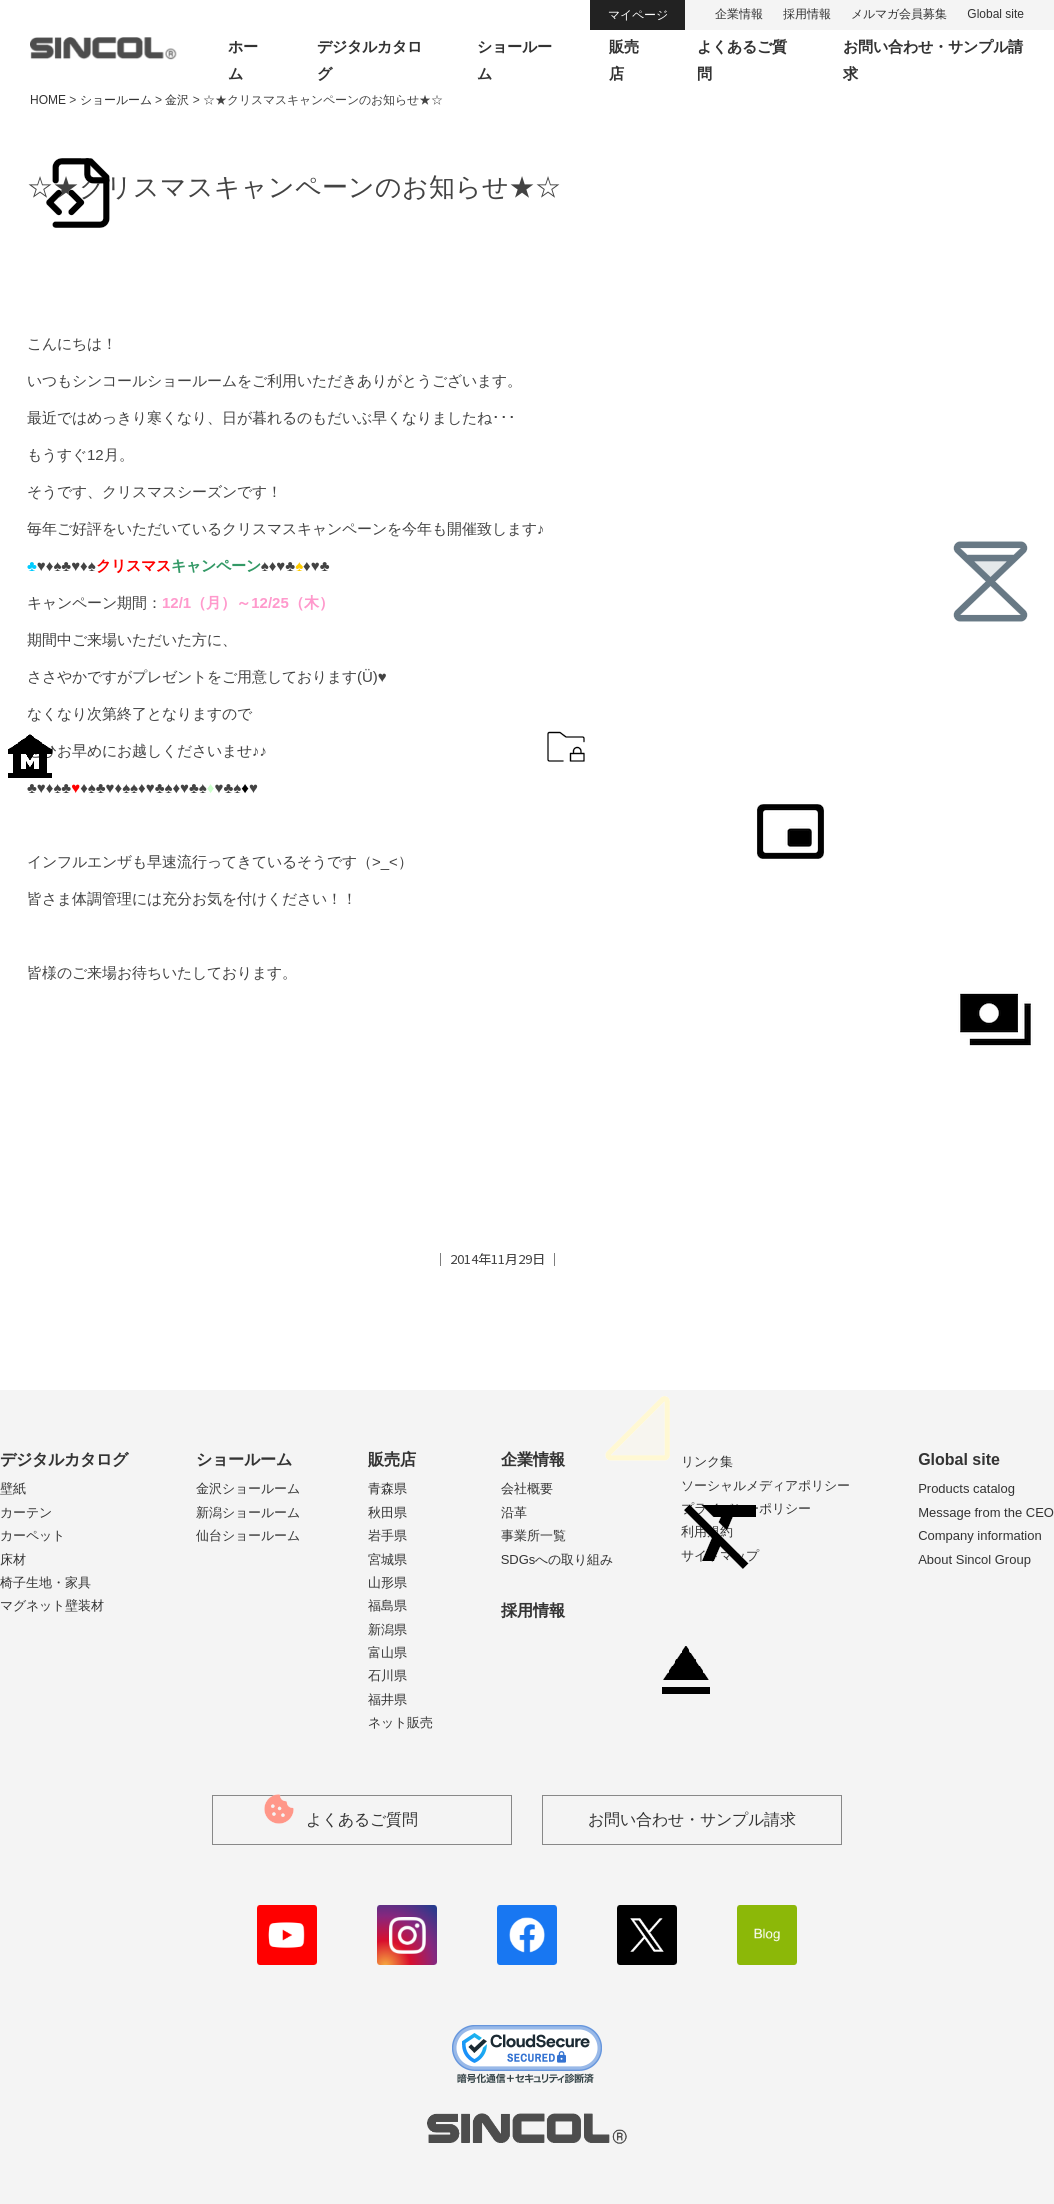 The width and height of the screenshot is (1054, 2204). What do you see at coordinates (724, 1533) in the screenshot?
I see `clear text formatting` at bounding box center [724, 1533].